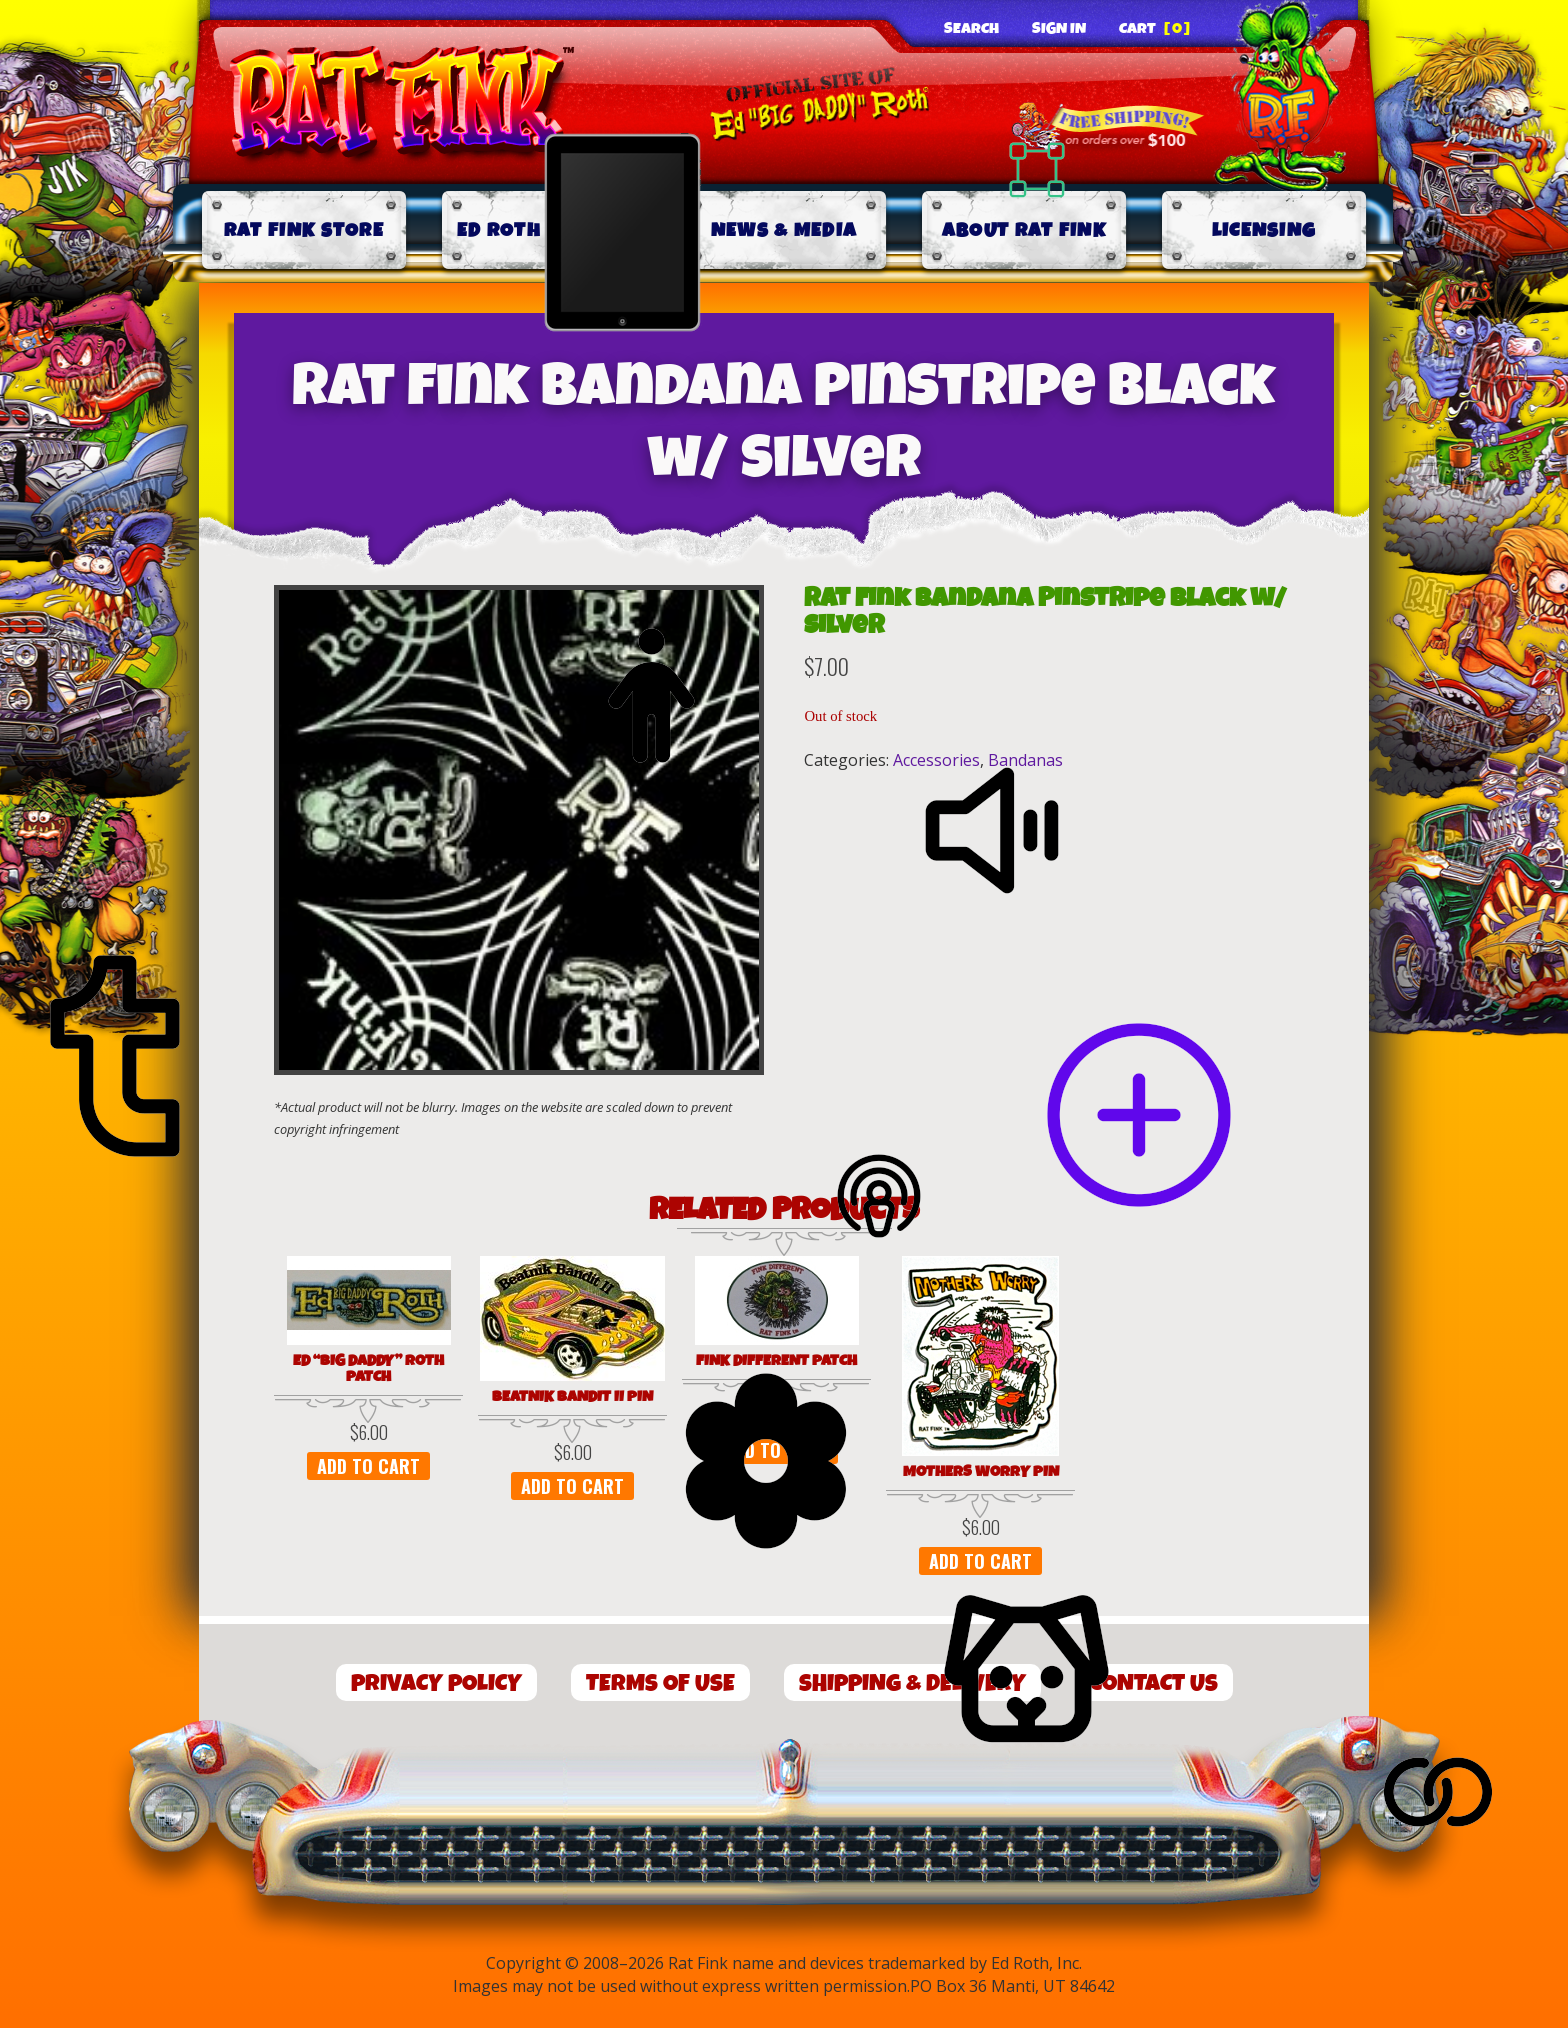  Describe the element at coordinates (1037, 170) in the screenshot. I see `select or resize an object's boundaries` at that location.